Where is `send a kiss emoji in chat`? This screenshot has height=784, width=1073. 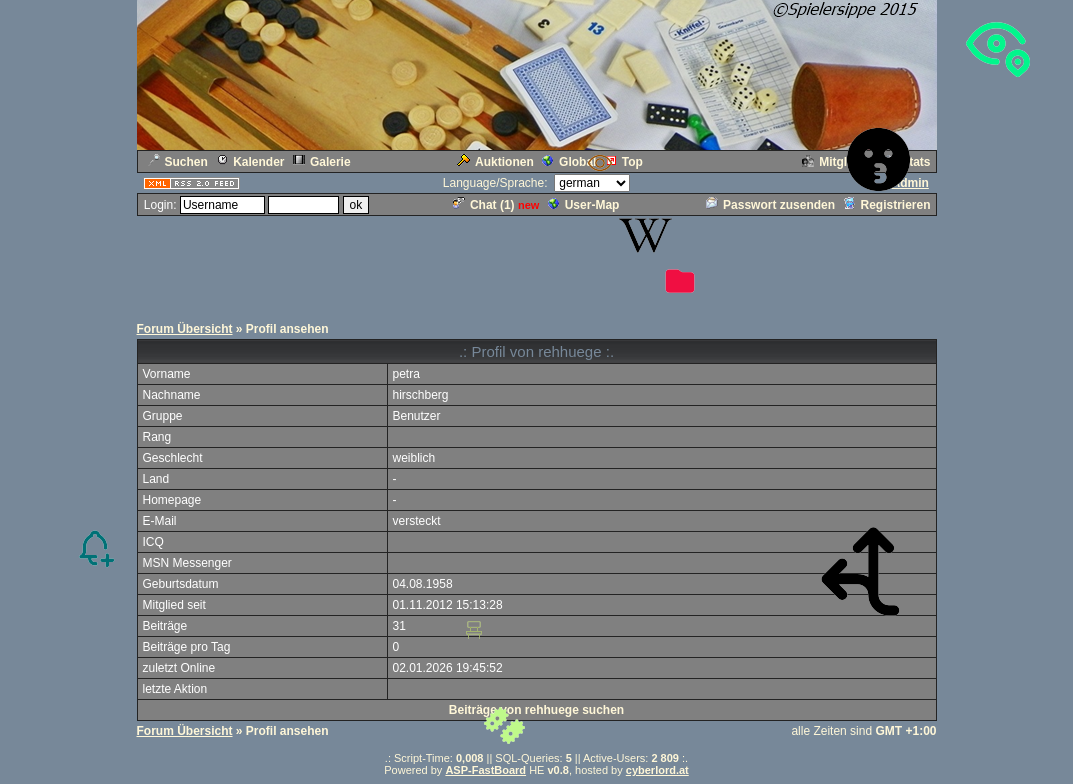 send a kiss emoji in chat is located at coordinates (878, 159).